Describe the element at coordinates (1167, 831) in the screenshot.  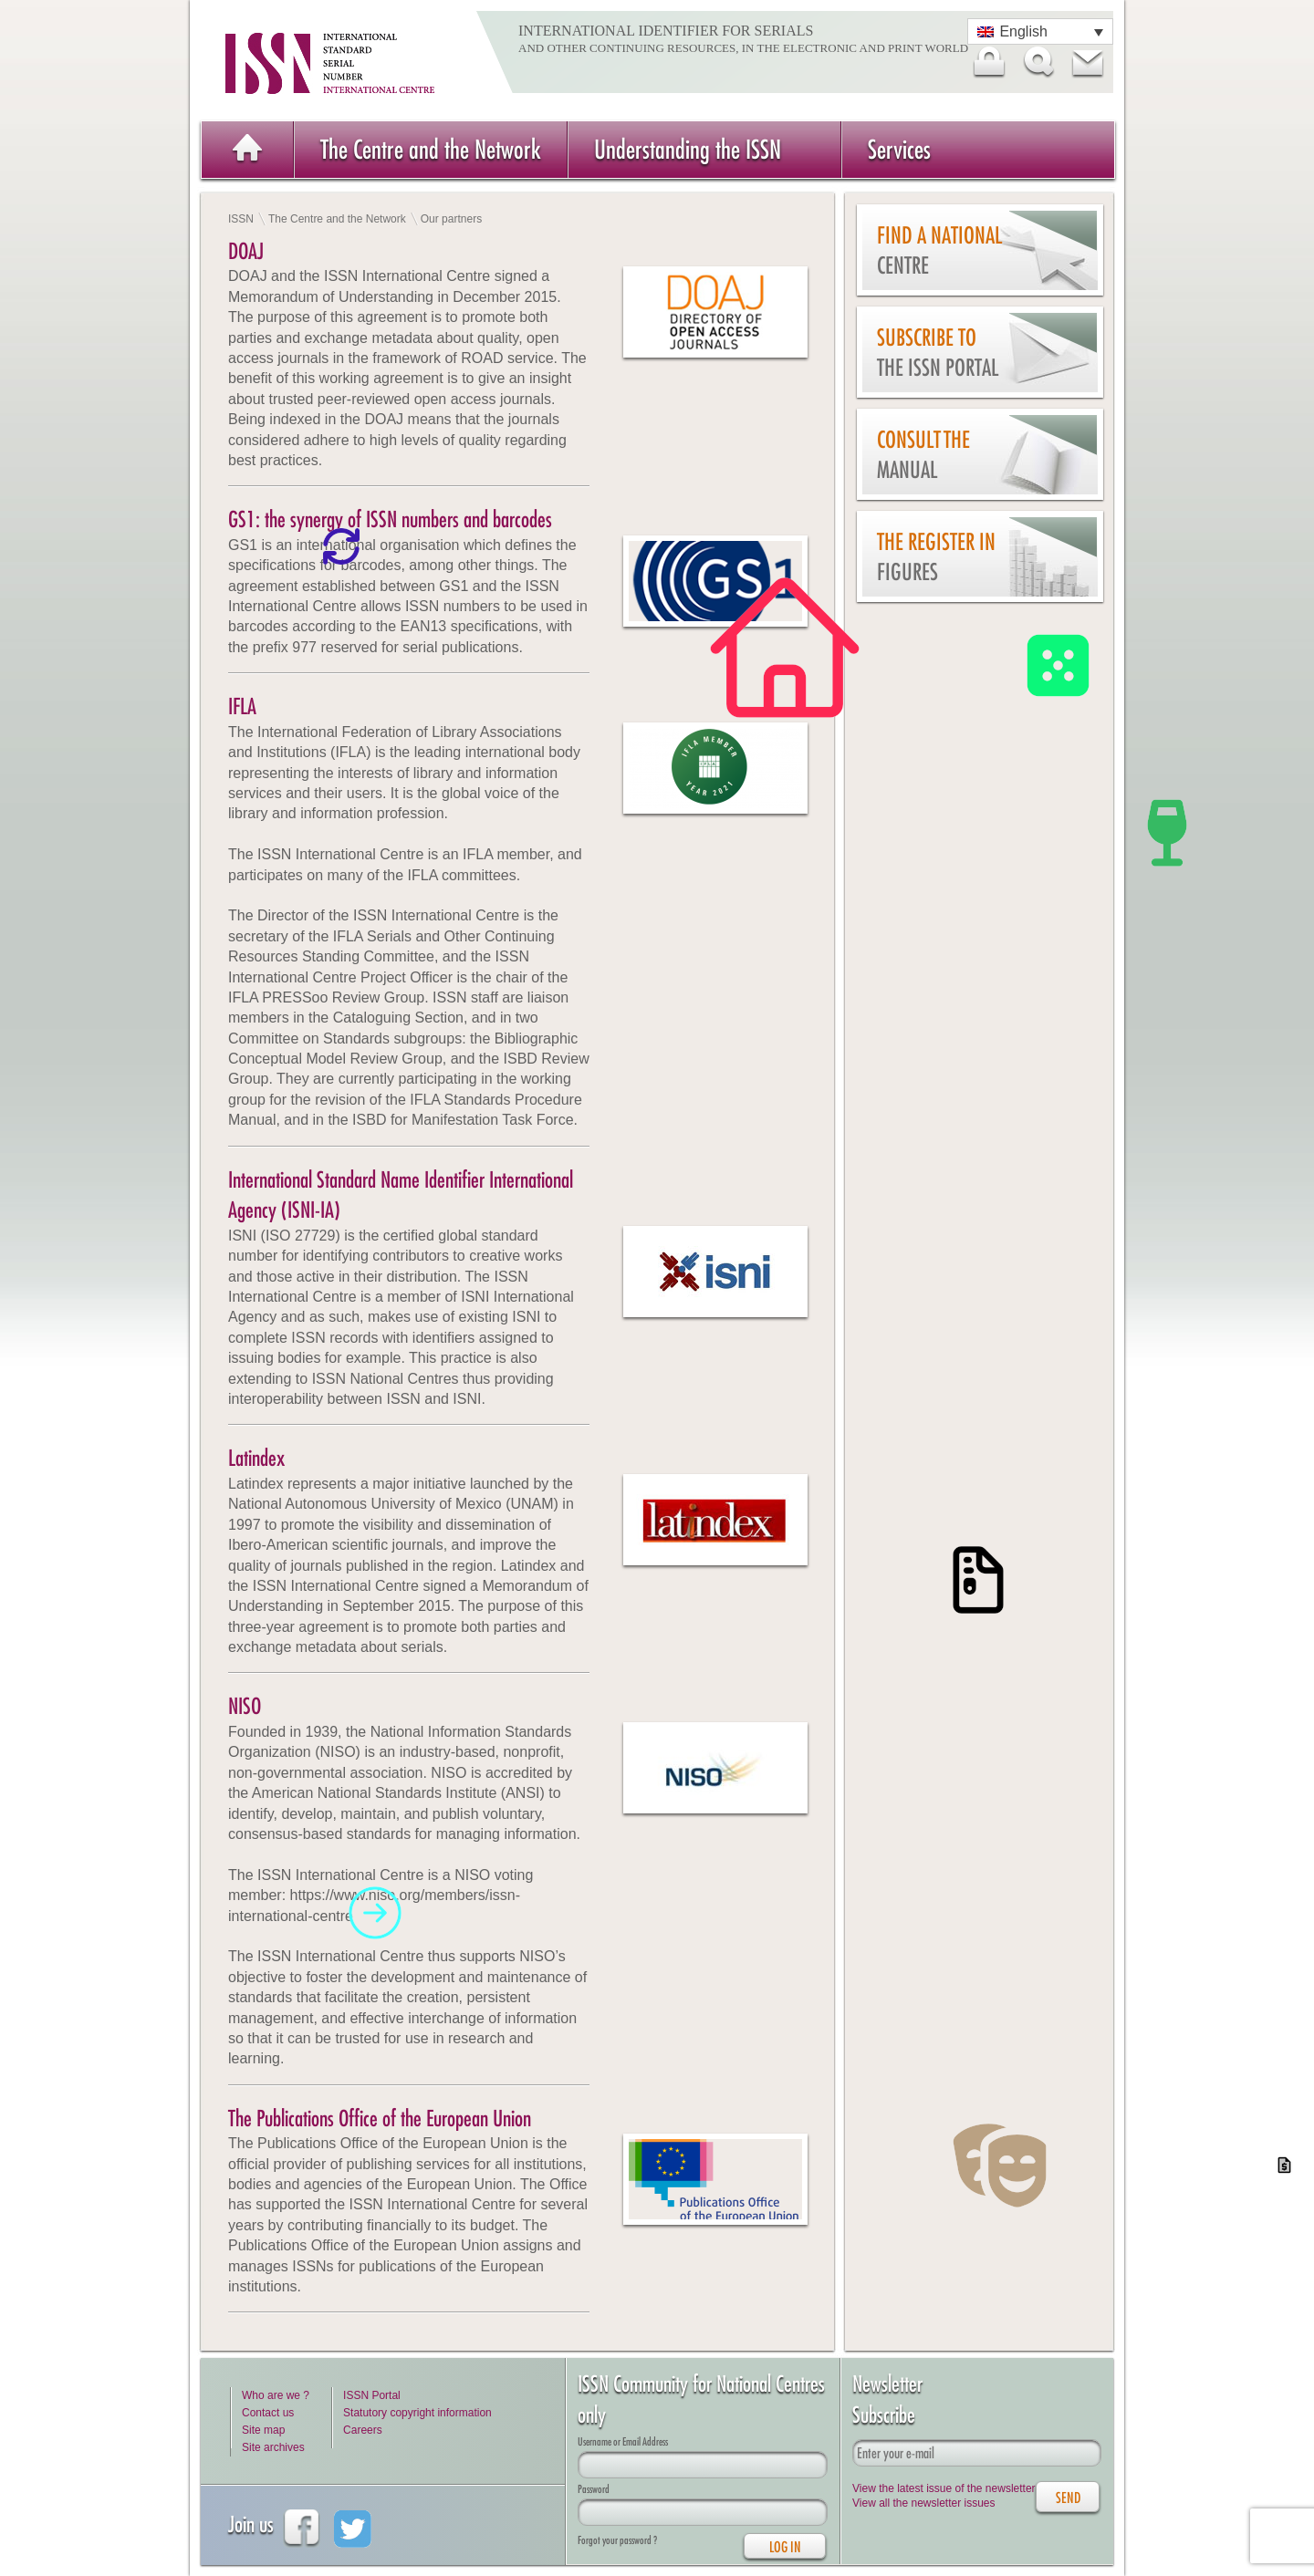
I see `browse wine or beverage options` at that location.